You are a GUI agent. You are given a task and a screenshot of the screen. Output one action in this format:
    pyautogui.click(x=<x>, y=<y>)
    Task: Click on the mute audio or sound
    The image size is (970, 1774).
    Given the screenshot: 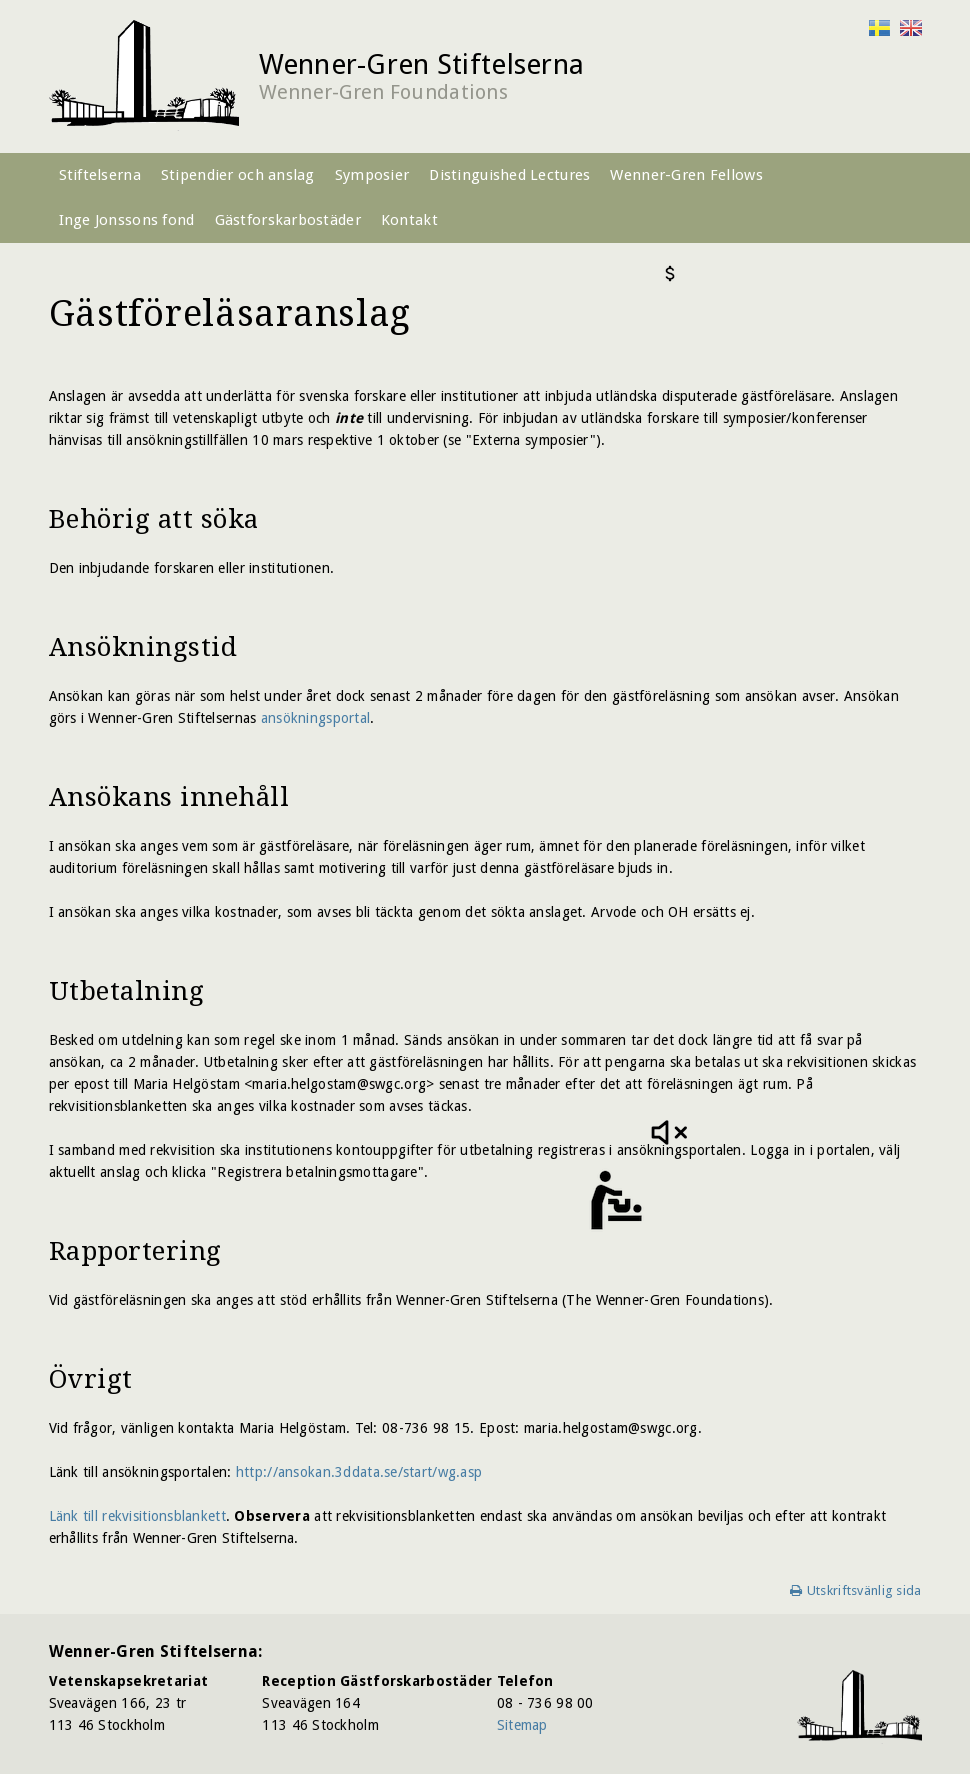 What is the action you would take?
    pyautogui.click(x=668, y=1132)
    